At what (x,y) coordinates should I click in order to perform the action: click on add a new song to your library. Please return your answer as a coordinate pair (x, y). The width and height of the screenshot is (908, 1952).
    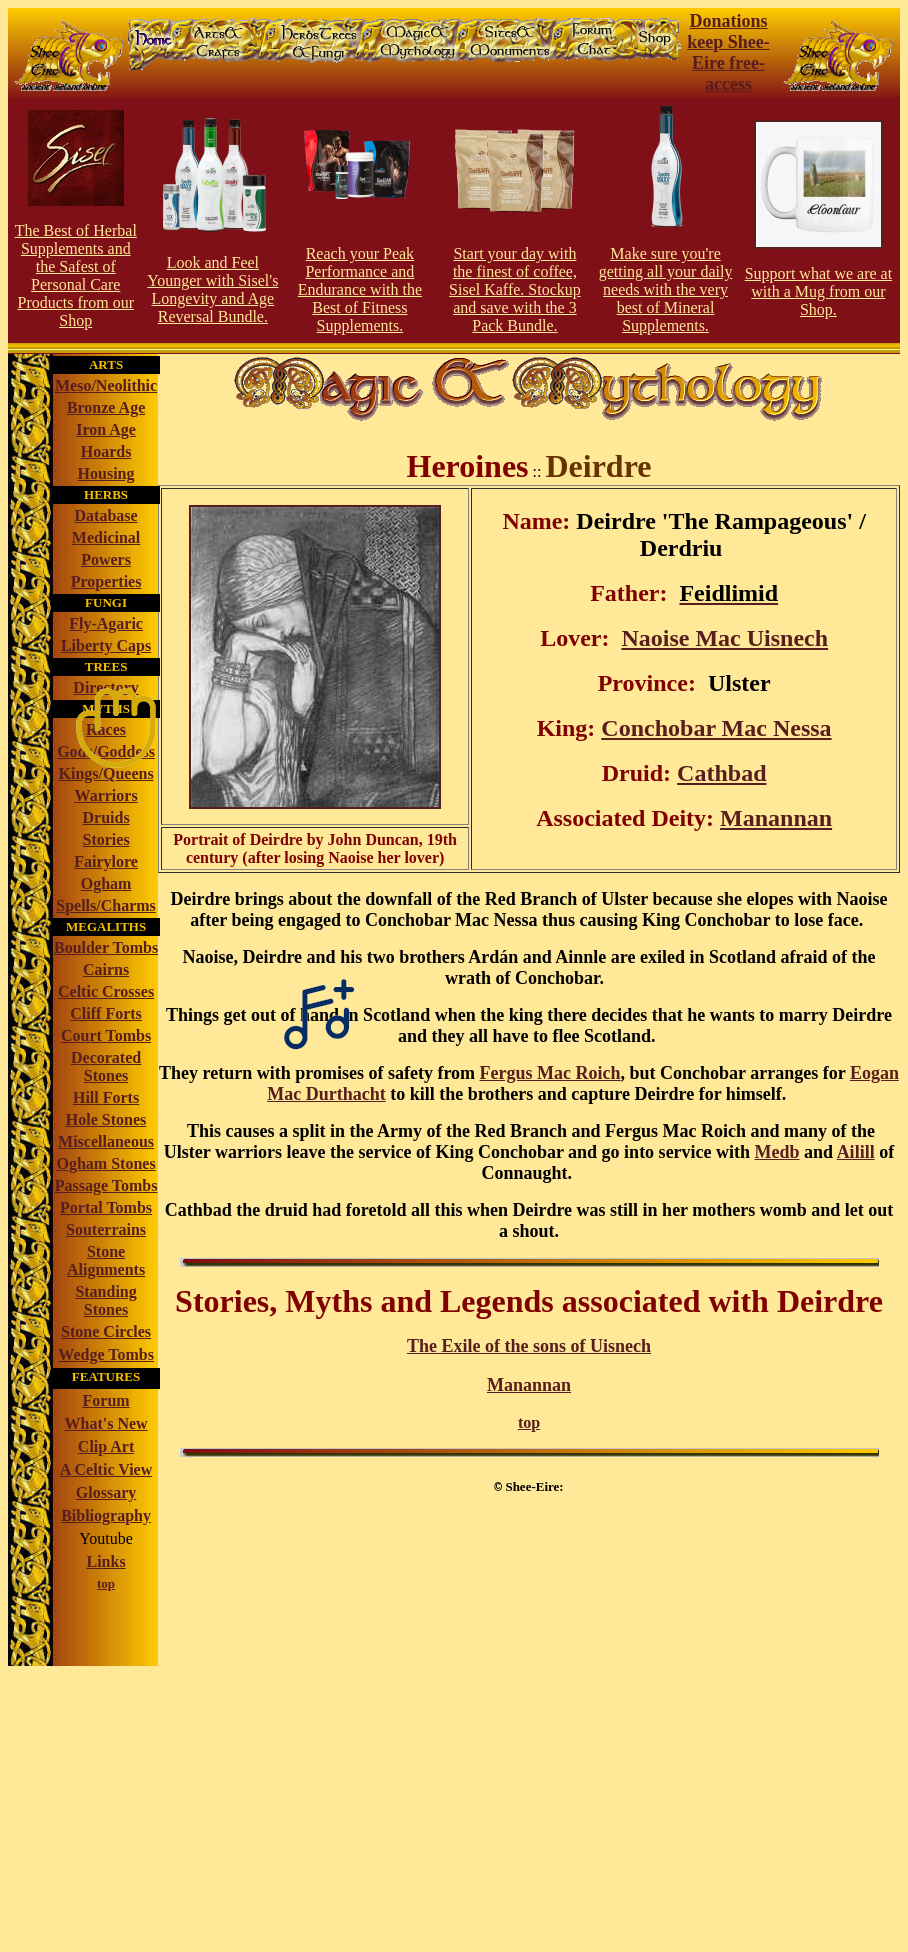
    Looking at the image, I should click on (320, 1015).